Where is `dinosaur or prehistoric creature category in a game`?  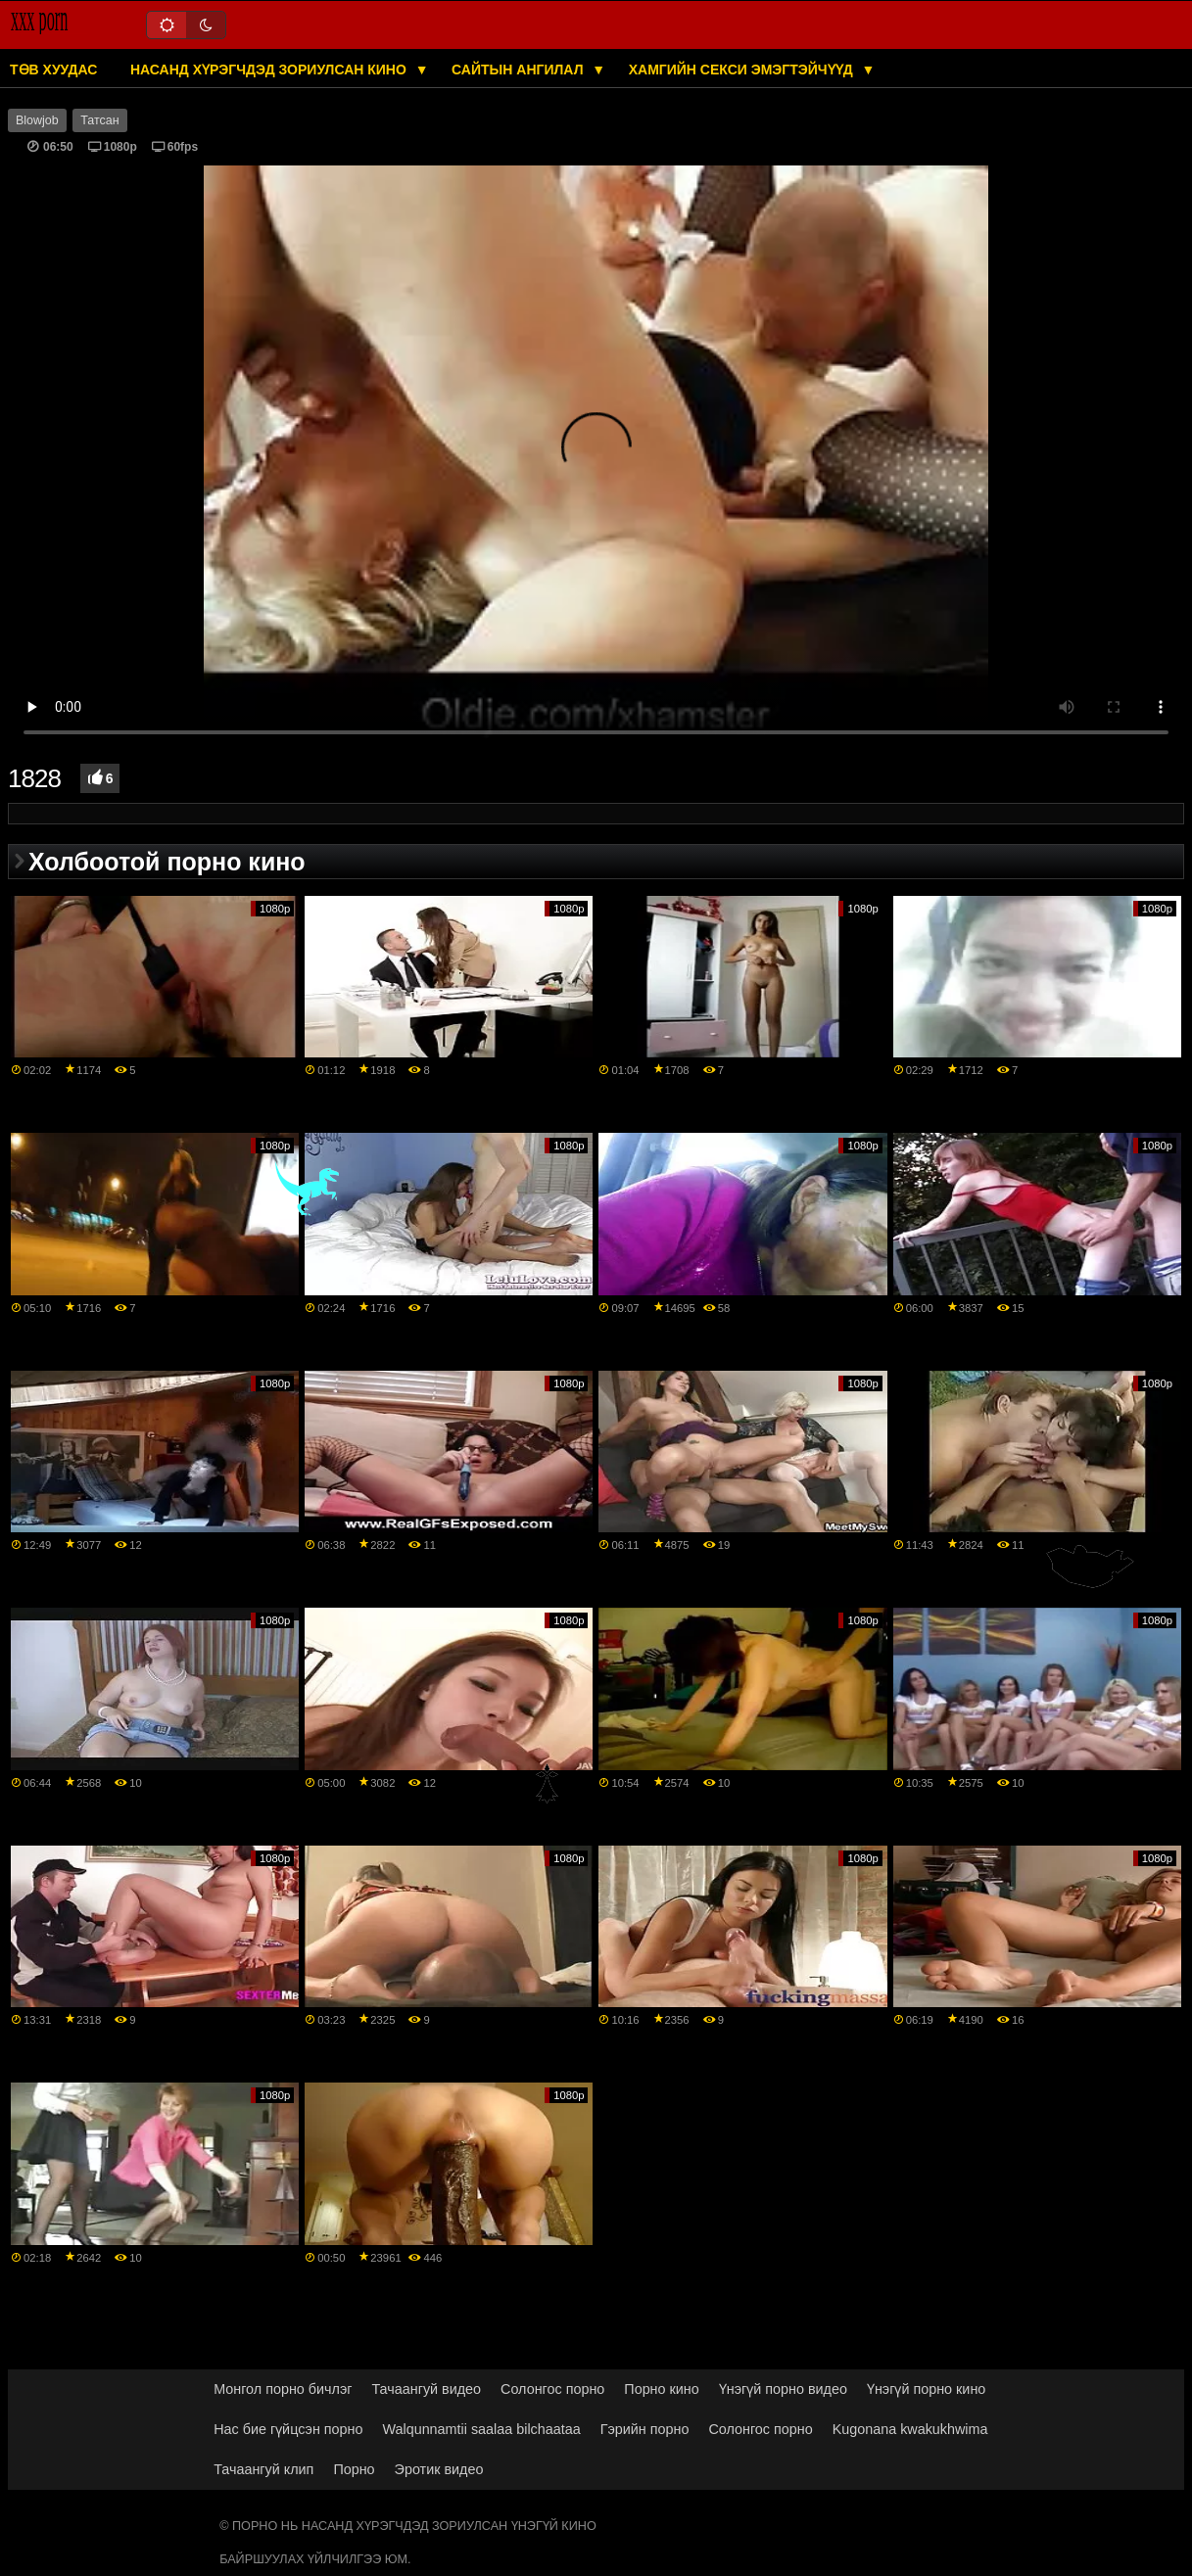 dinosaur or prehistoric creature category in a game is located at coordinates (307, 1188).